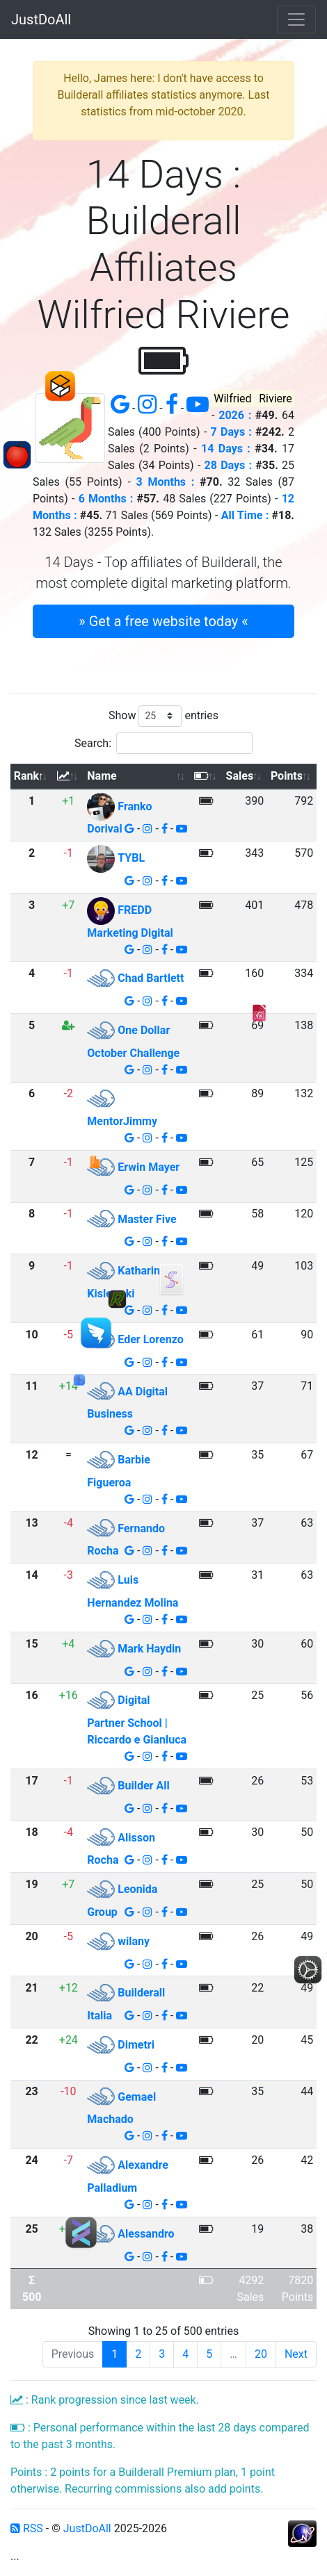 This screenshot has width=327, height=2576. Describe the element at coordinates (259, 1012) in the screenshot. I see `open LibreOffice Math formula editor` at that location.